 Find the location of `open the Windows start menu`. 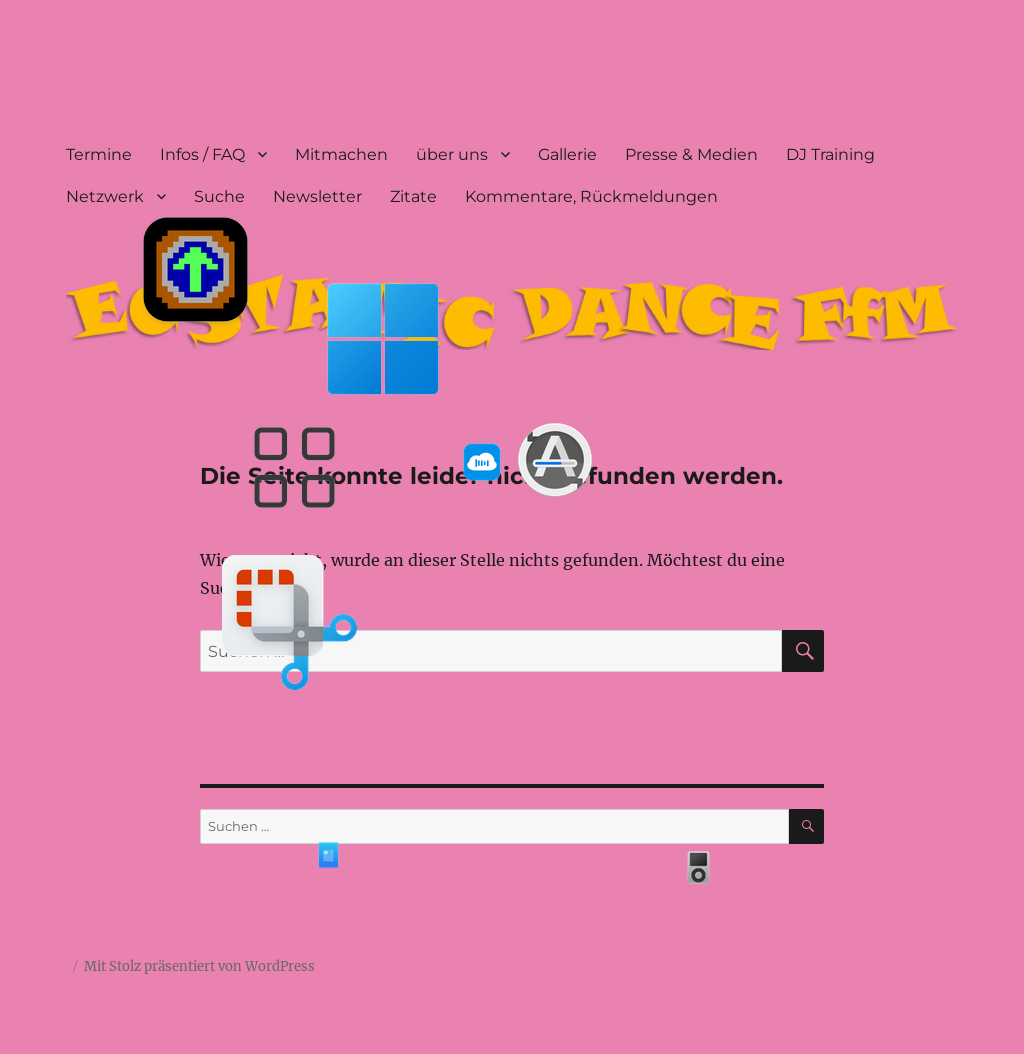

open the Windows start menu is located at coordinates (383, 339).